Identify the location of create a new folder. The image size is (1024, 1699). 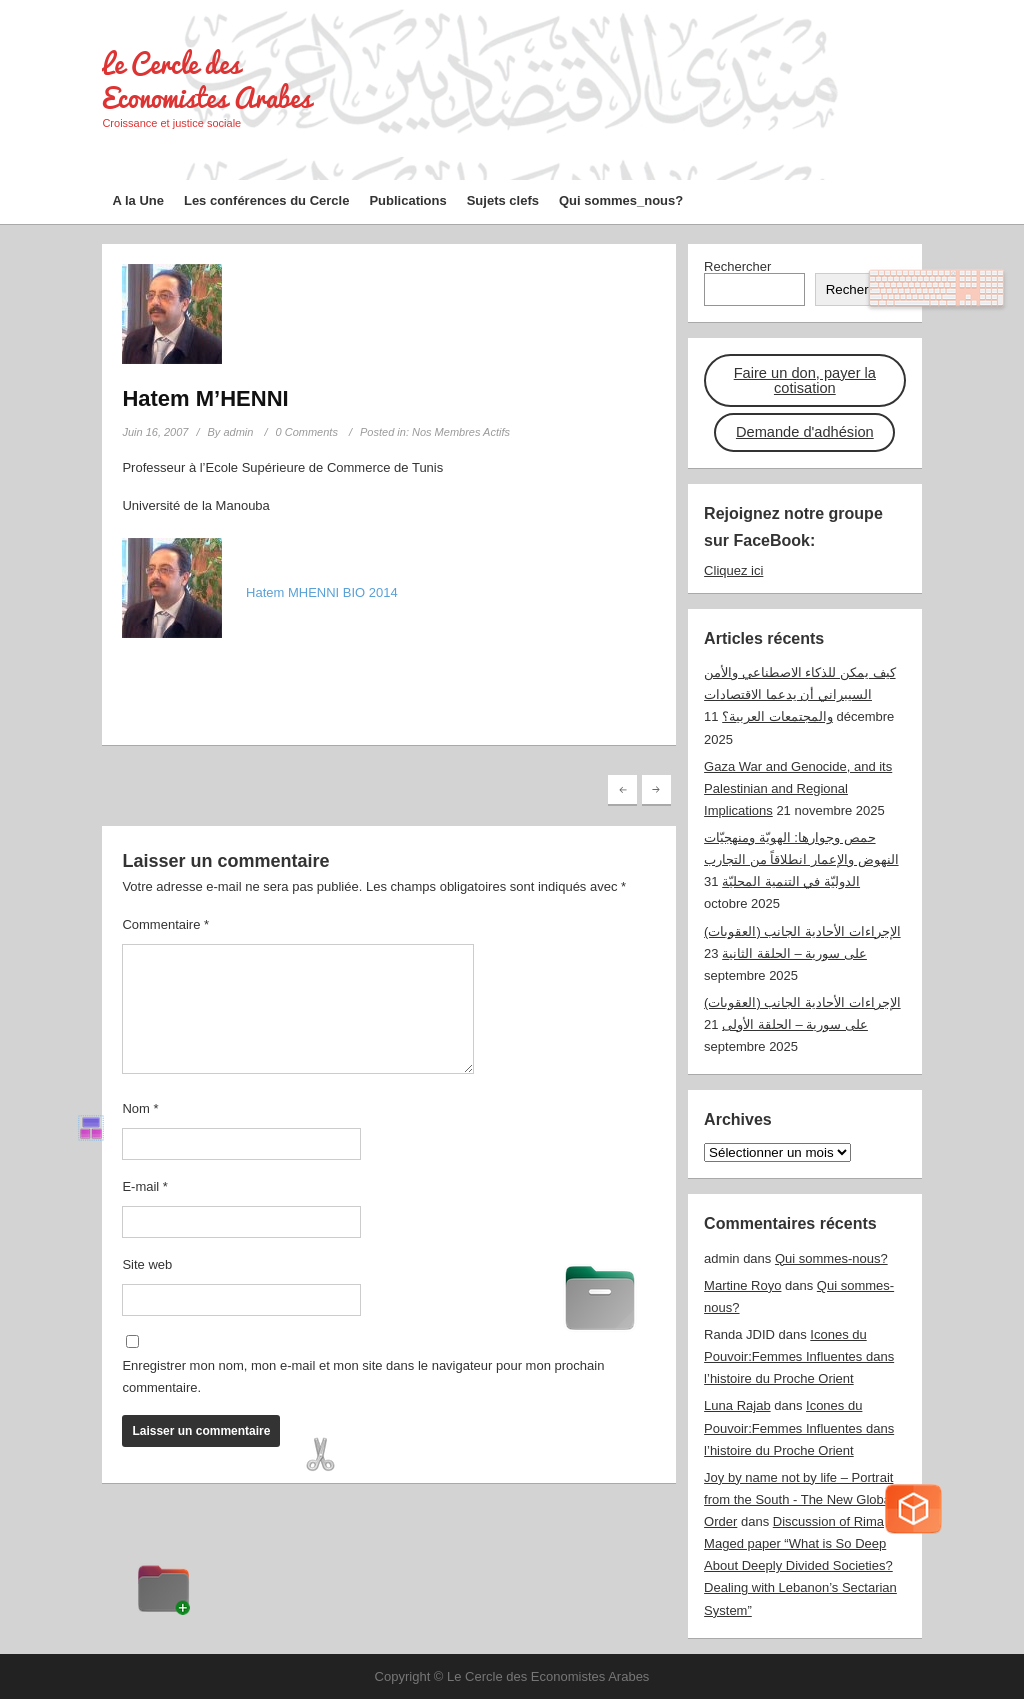
(163, 1588).